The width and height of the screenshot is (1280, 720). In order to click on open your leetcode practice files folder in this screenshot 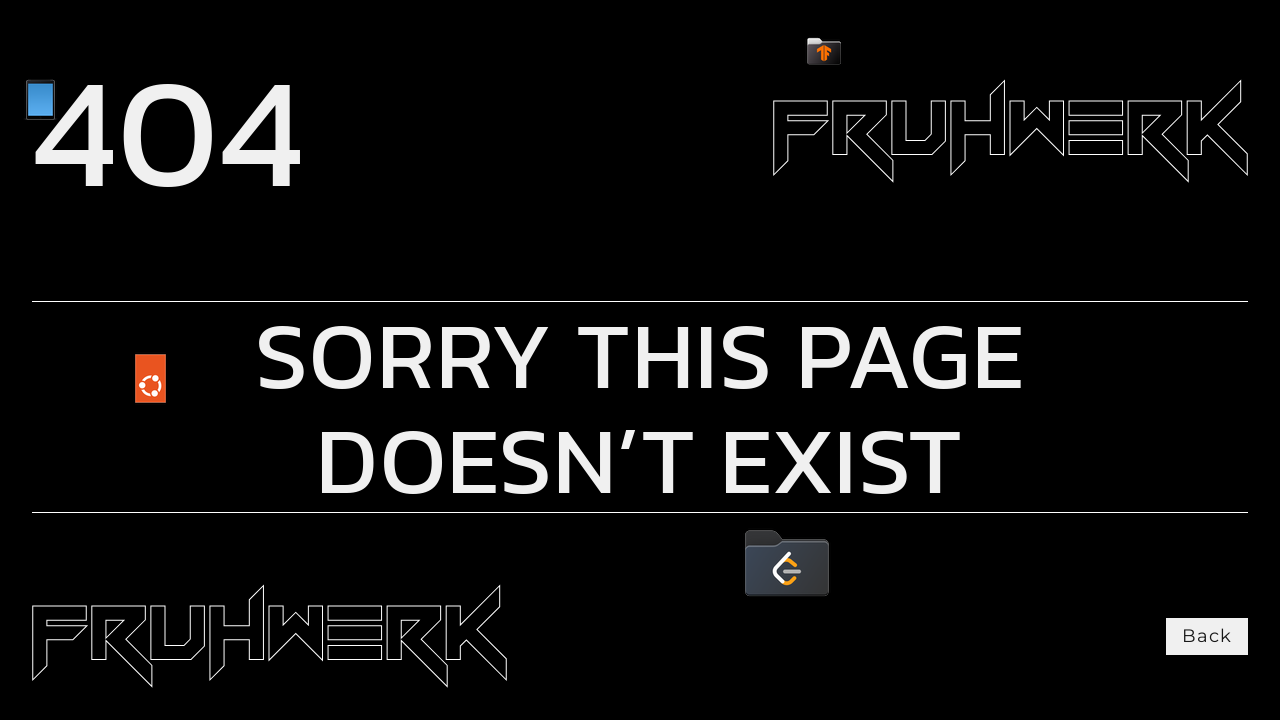, I will do `click(786, 565)`.